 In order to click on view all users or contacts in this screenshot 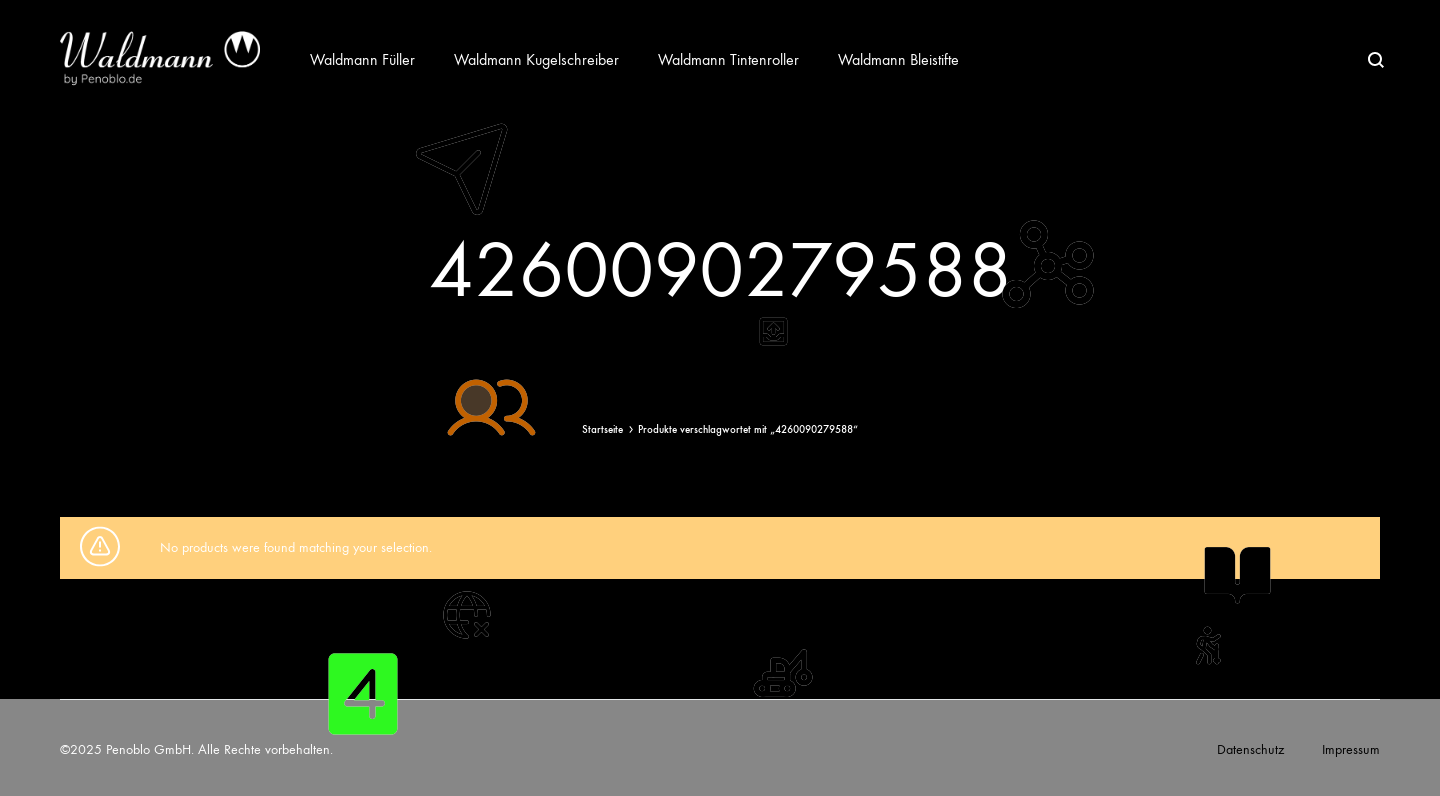, I will do `click(491, 407)`.